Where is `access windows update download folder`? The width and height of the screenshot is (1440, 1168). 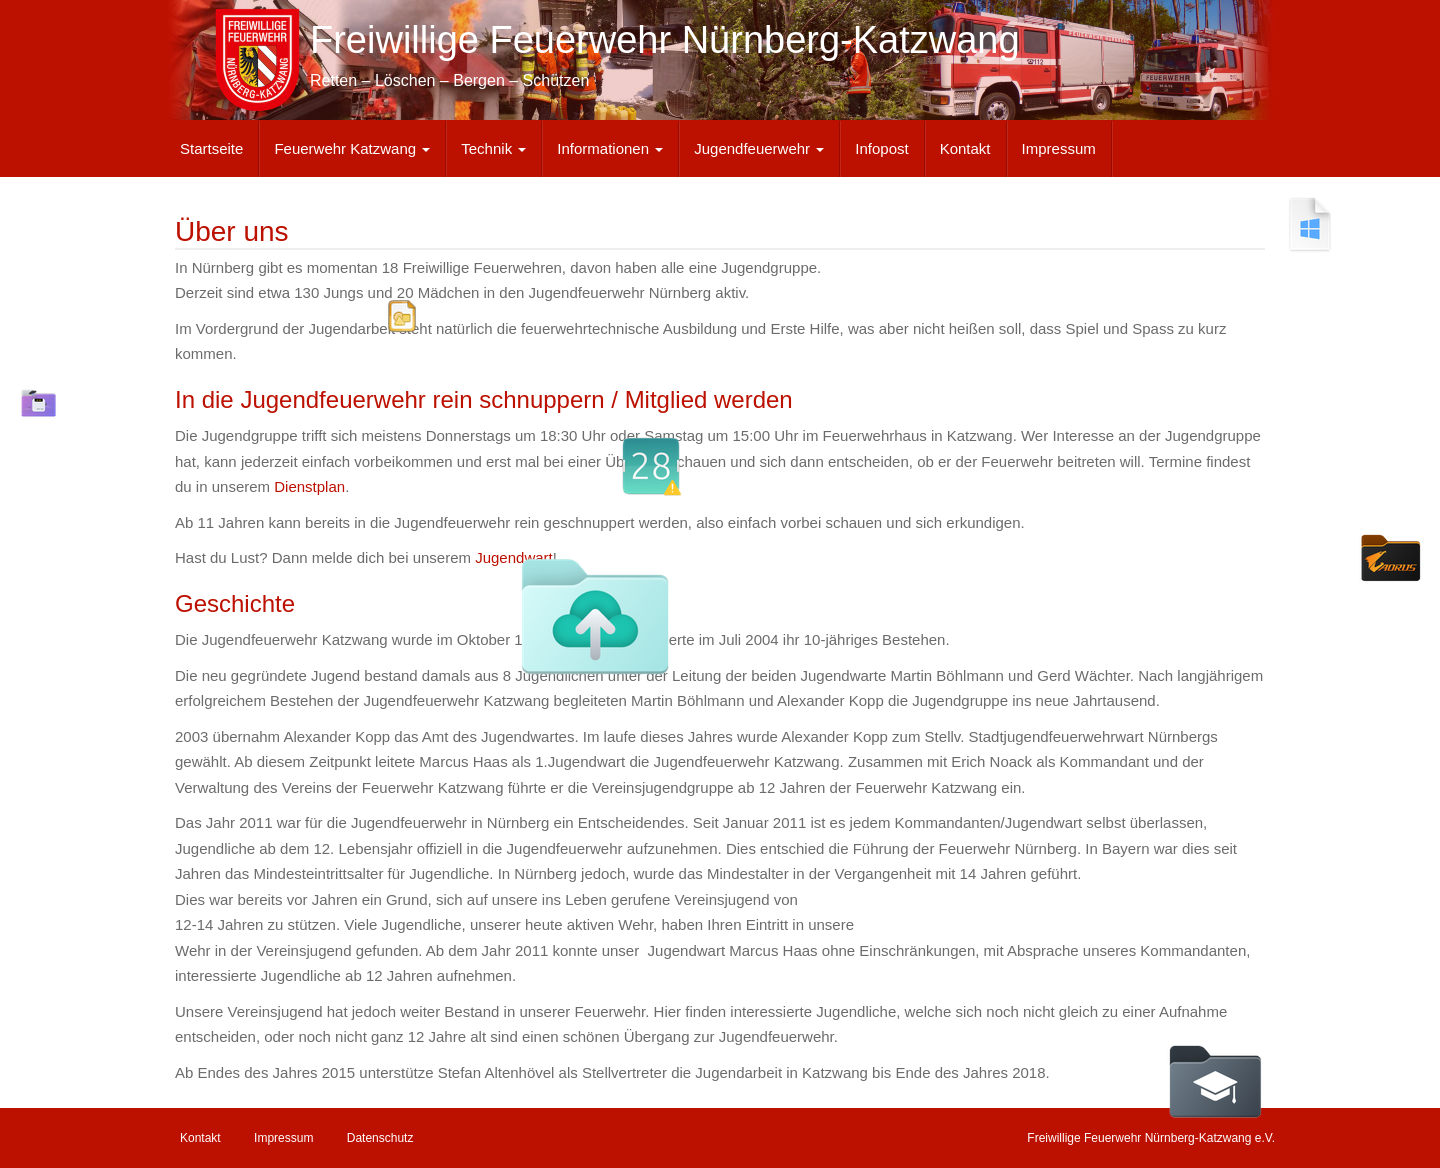
access windows update download folder is located at coordinates (594, 620).